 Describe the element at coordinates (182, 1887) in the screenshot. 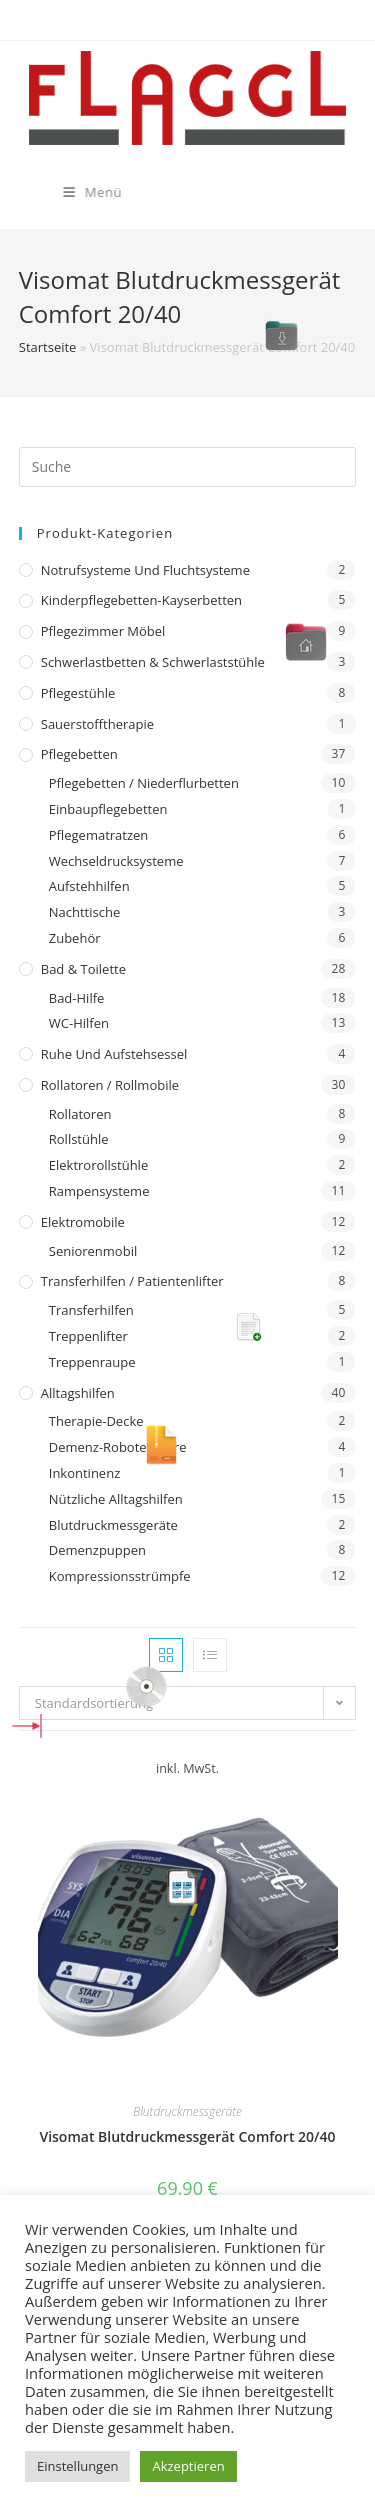

I see `libreoffice master document file type` at that location.